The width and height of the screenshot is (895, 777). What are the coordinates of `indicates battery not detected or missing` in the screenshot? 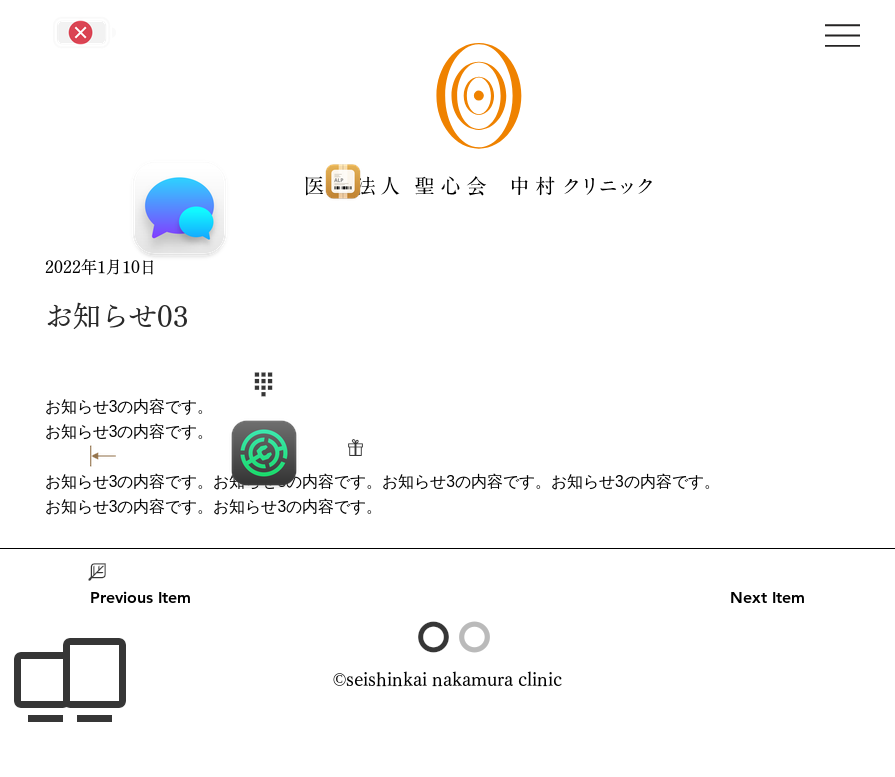 It's located at (84, 32).